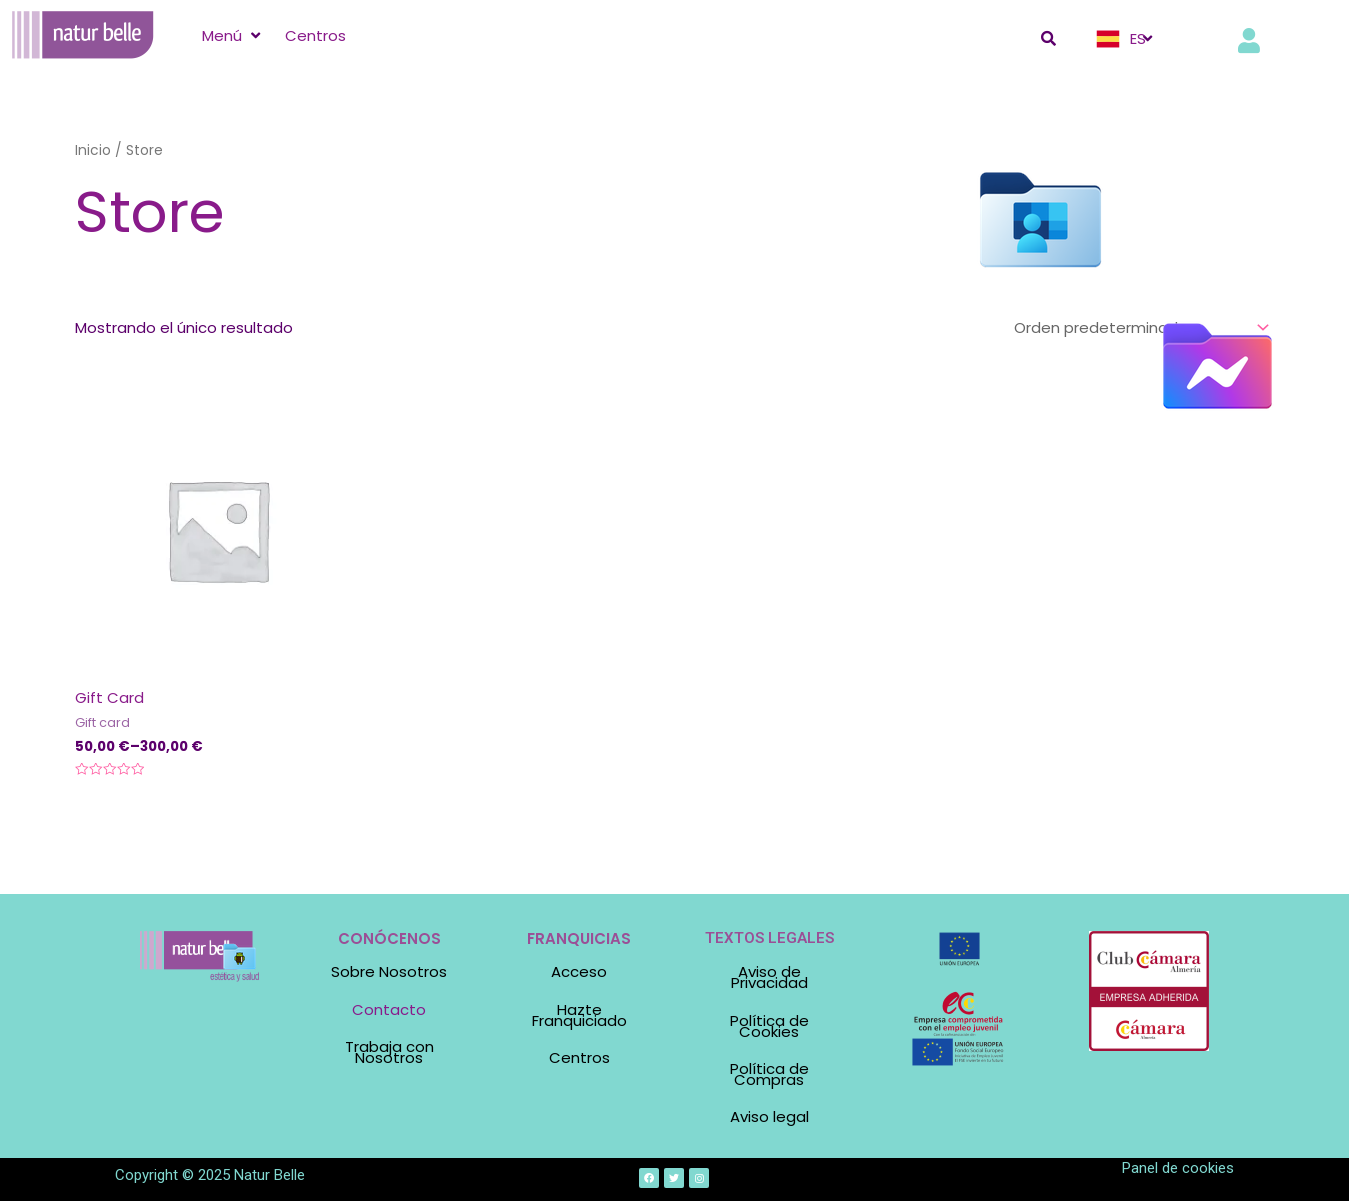 Image resolution: width=1349 pixels, height=1201 pixels. What do you see at coordinates (1040, 223) in the screenshot?
I see `folder containing microsoft intune company portal resources` at bounding box center [1040, 223].